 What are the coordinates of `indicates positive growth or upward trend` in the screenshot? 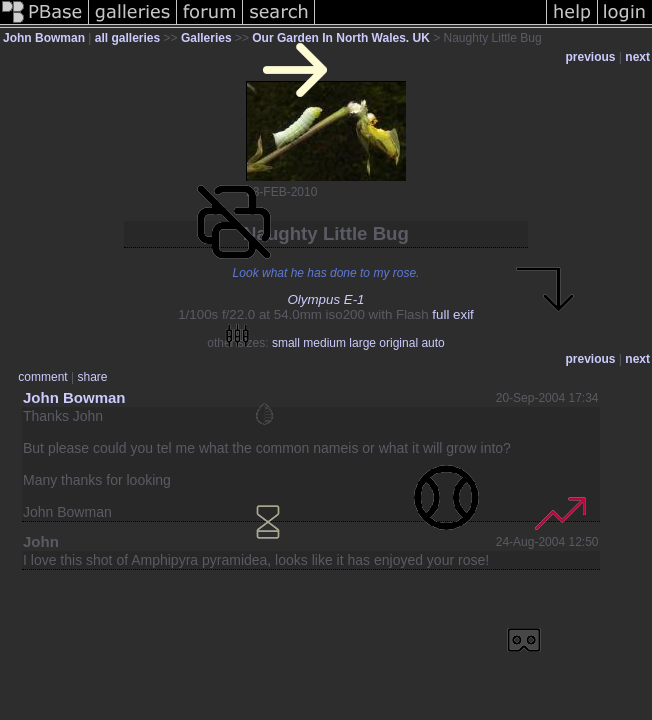 It's located at (560, 515).